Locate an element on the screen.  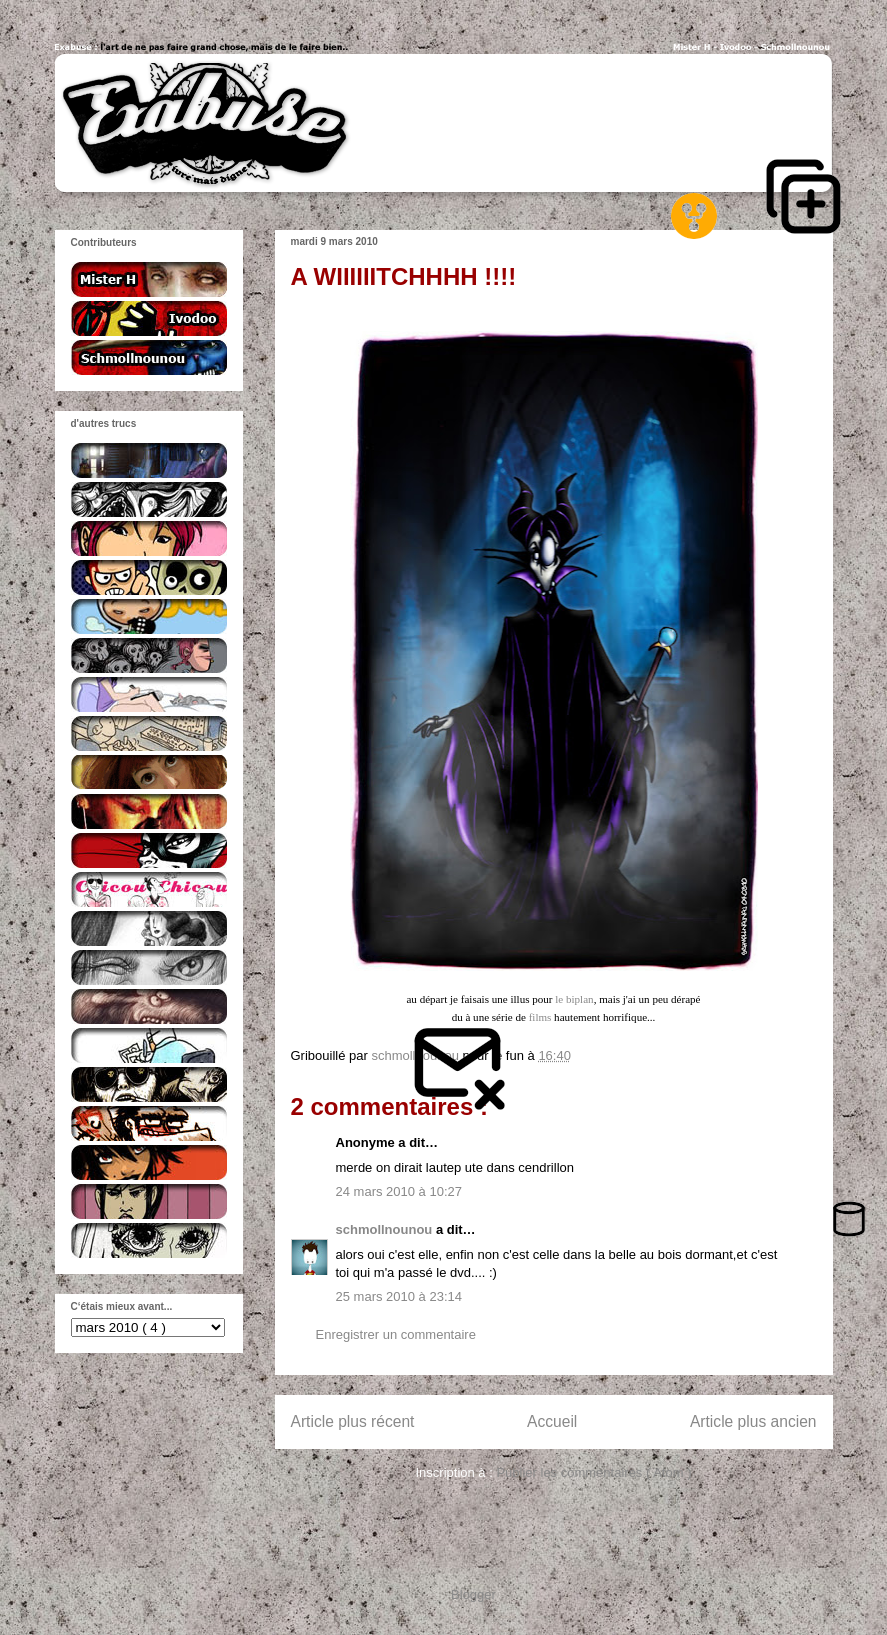
delete an email message is located at coordinates (457, 1062).